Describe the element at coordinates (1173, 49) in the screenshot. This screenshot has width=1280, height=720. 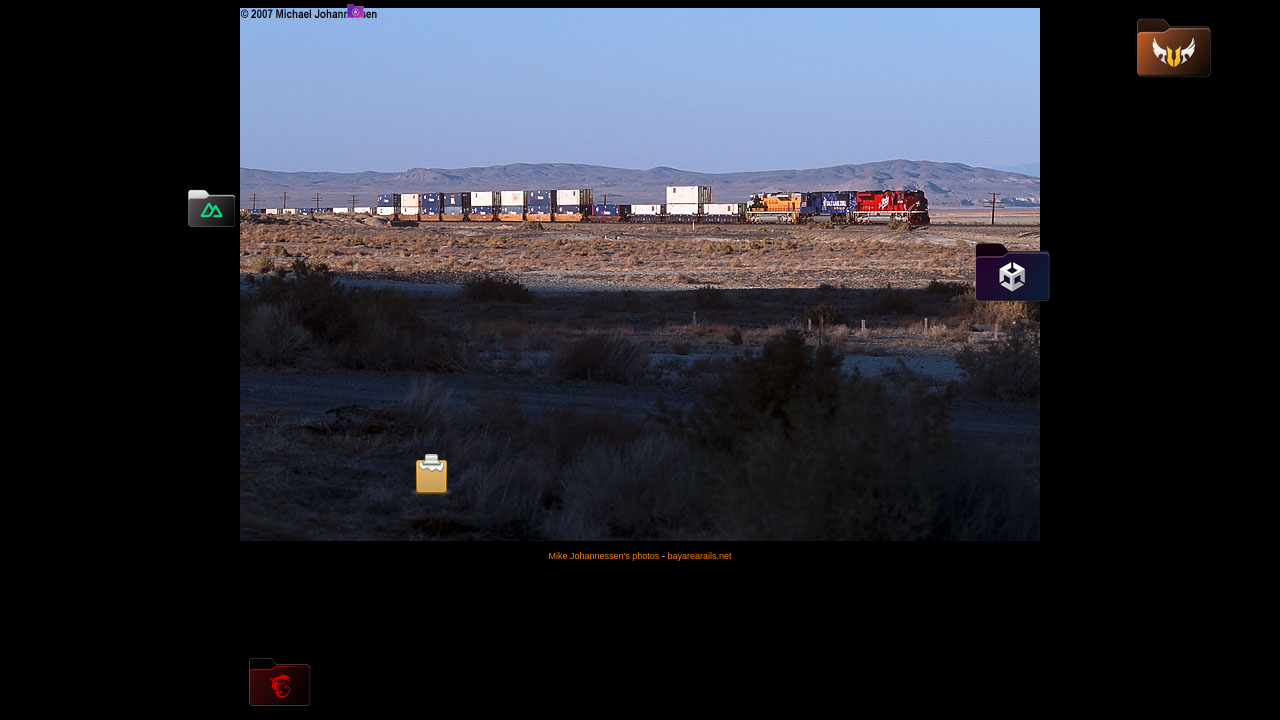
I see `open asus tuf gaming files folder` at that location.